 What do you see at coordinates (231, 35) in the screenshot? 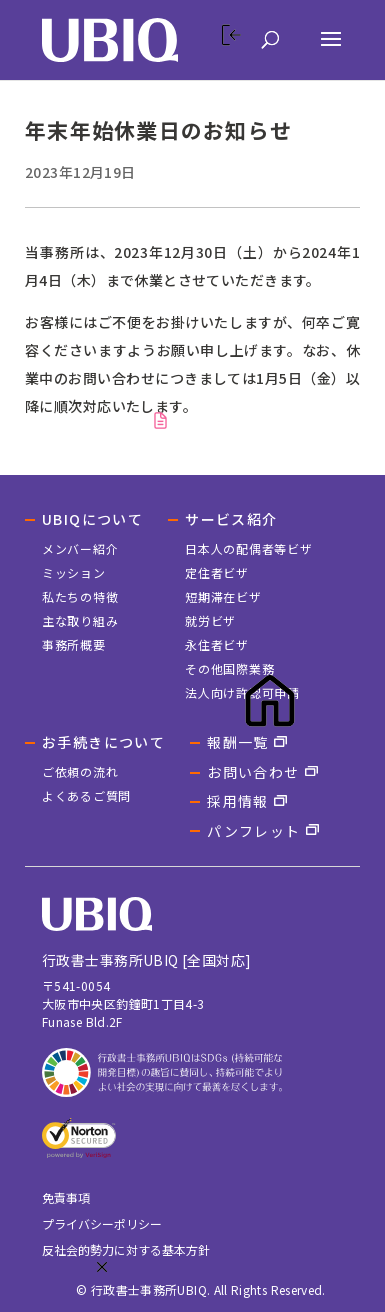
I see `sign in to your account` at bounding box center [231, 35].